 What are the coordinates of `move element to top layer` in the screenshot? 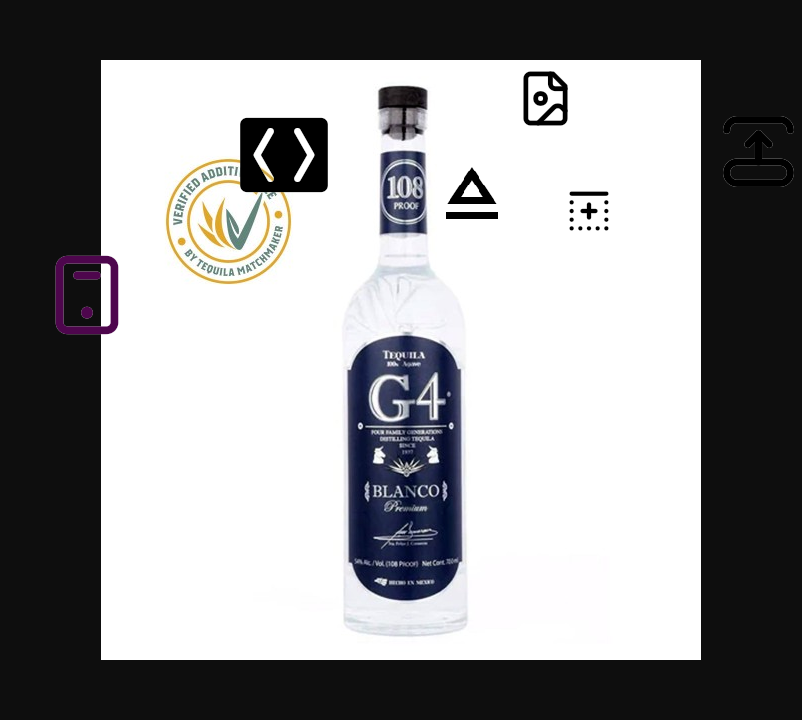 It's located at (758, 151).